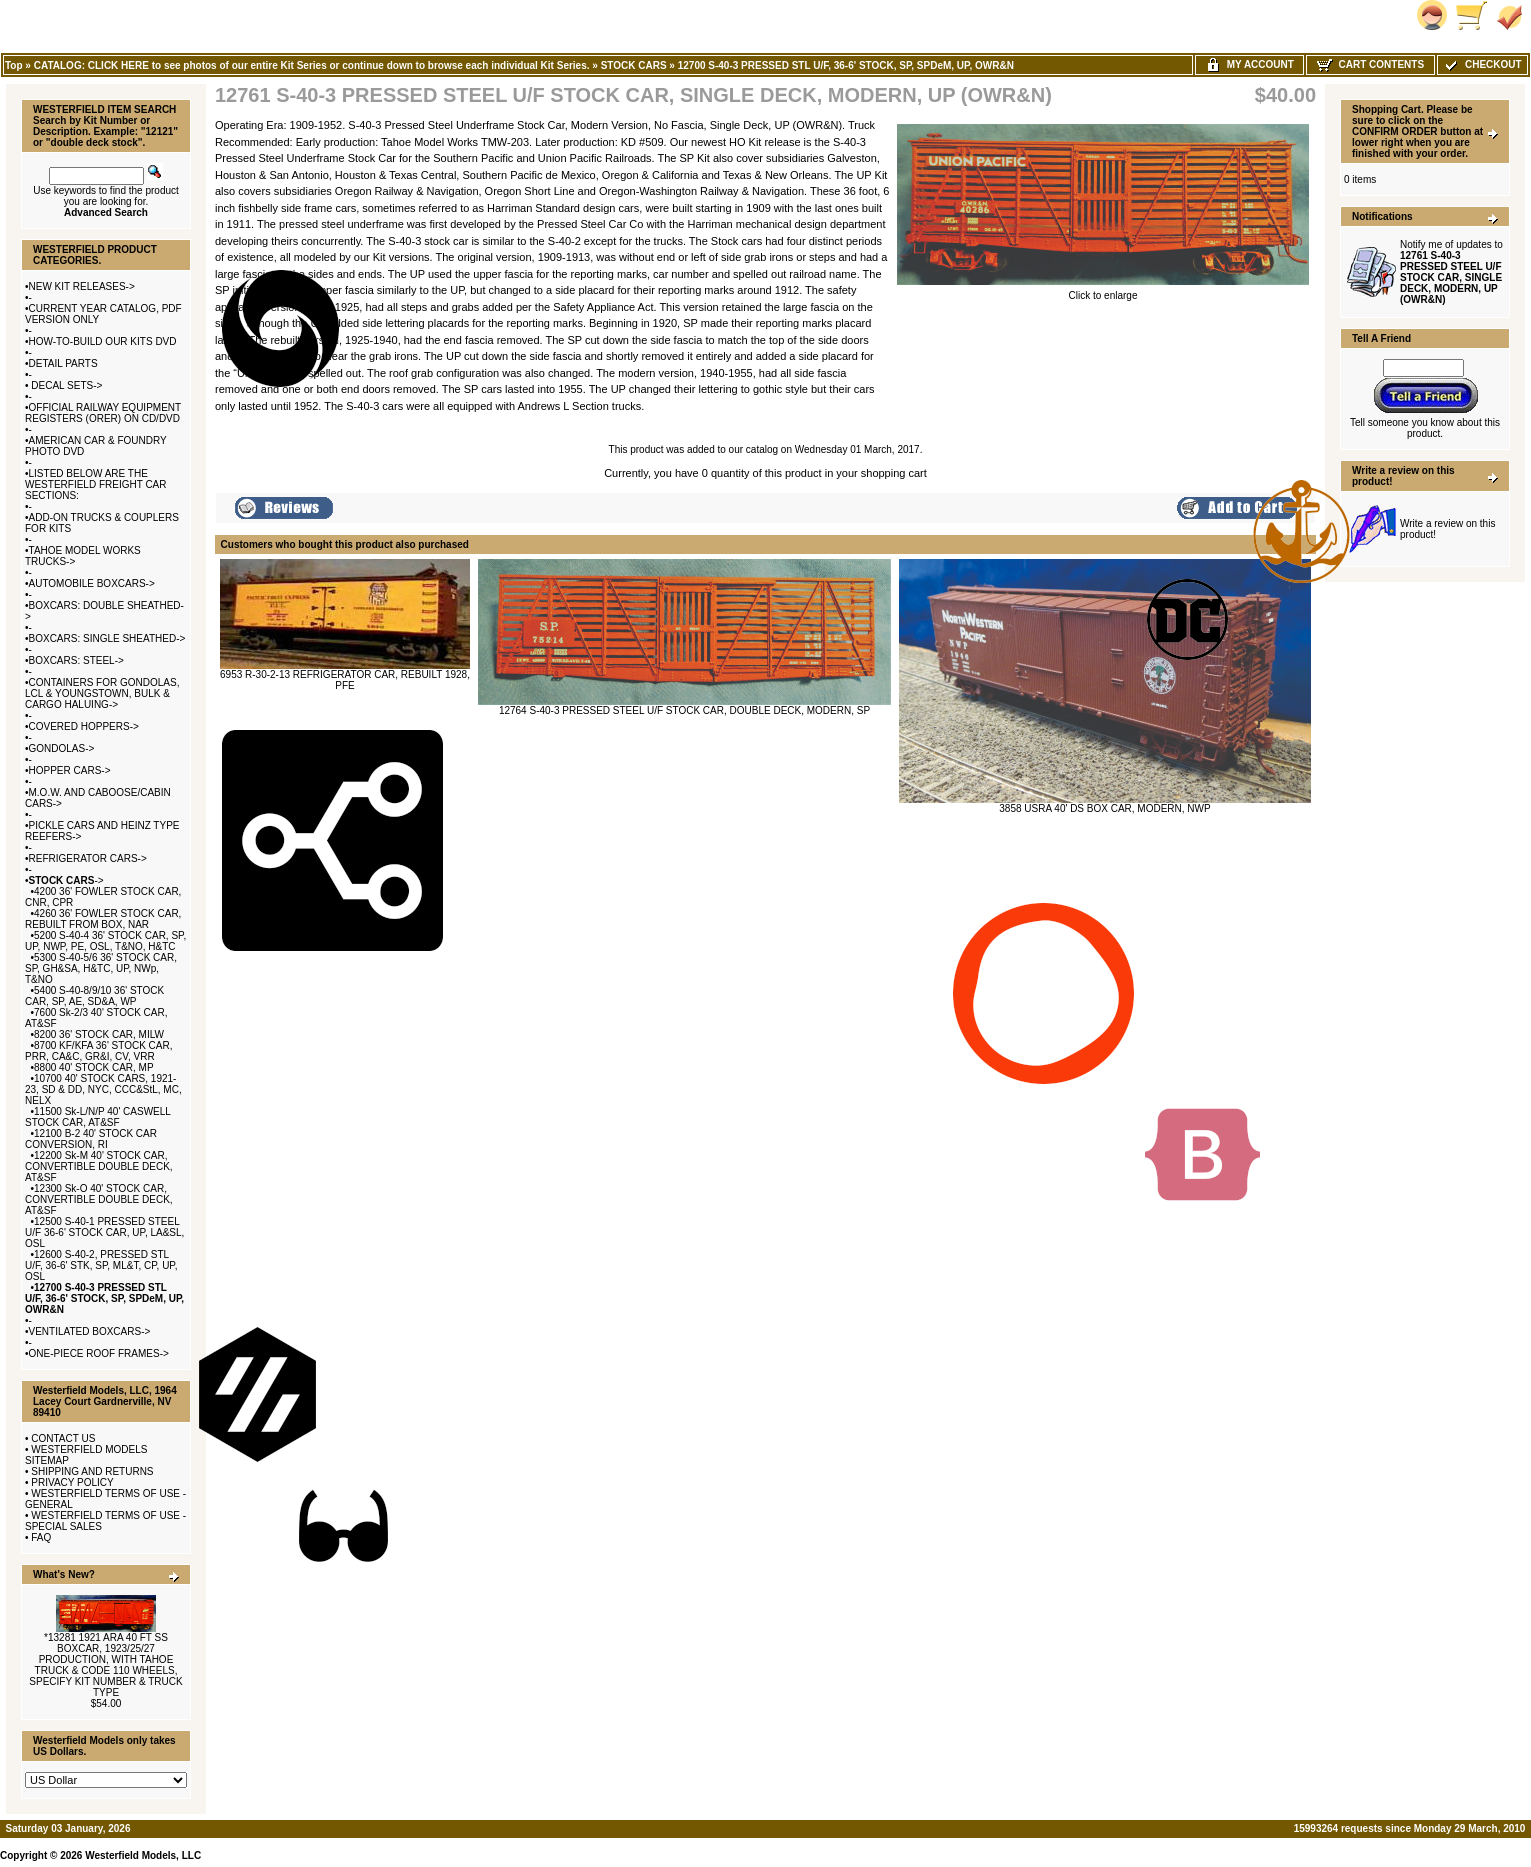  Describe the element at coordinates (1043, 993) in the screenshot. I see `ghost publishing platform logo` at that location.